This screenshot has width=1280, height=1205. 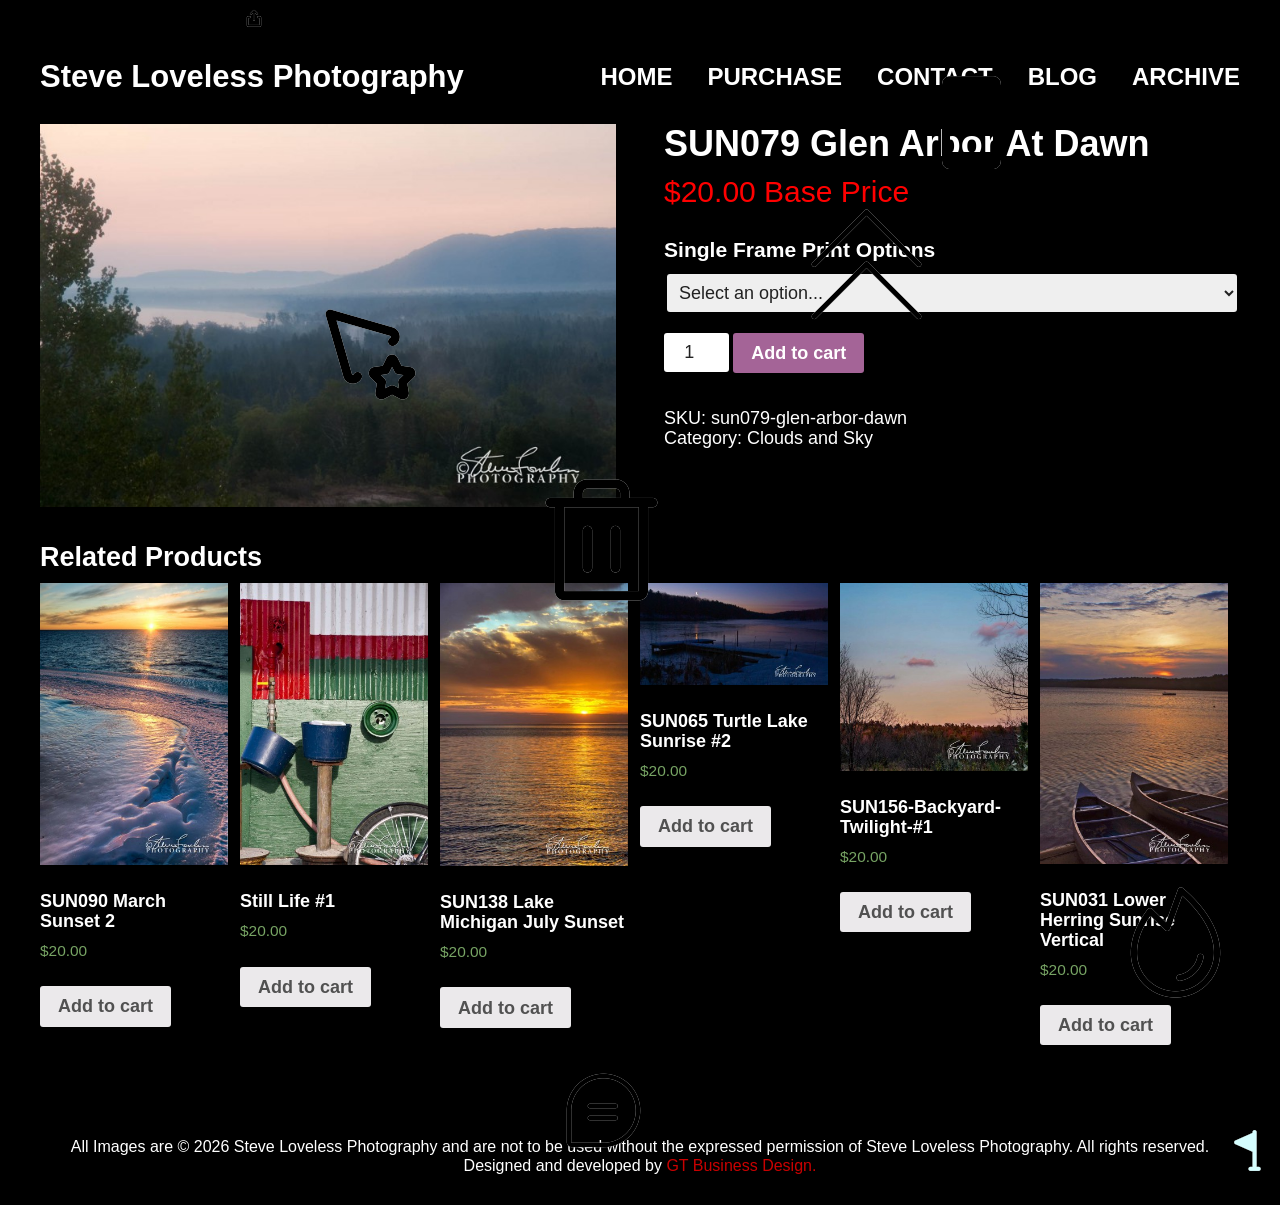 What do you see at coordinates (1175, 944) in the screenshot?
I see `indicates trending or popular content` at bounding box center [1175, 944].